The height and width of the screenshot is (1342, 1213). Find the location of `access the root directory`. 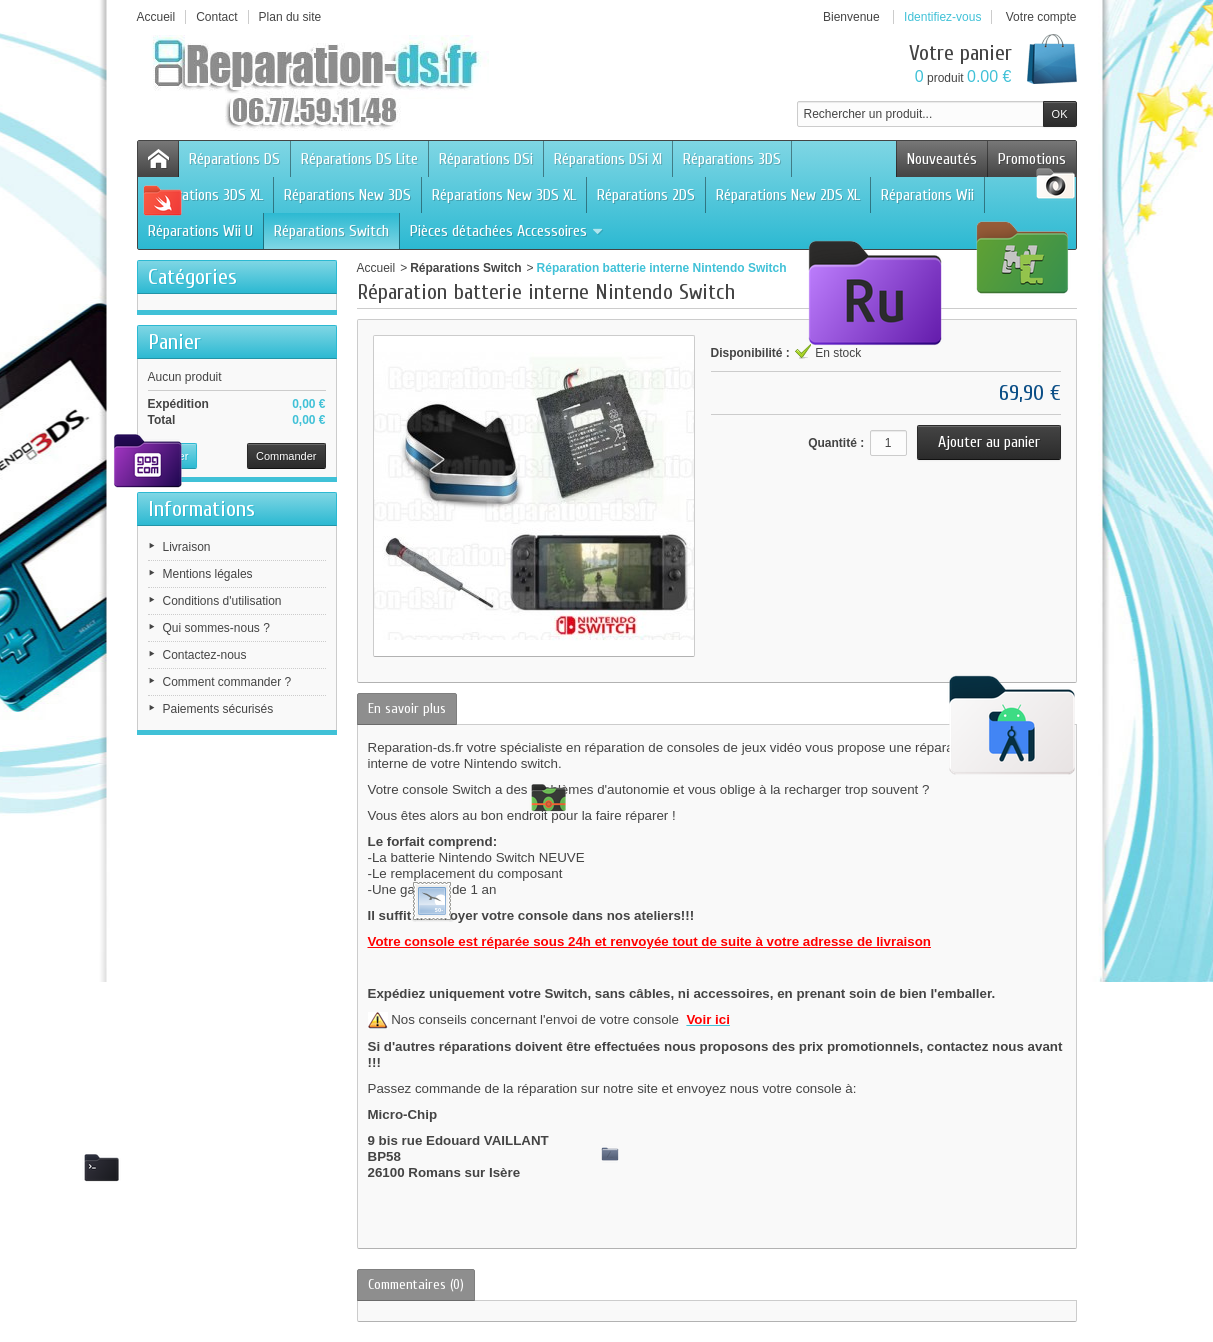

access the root directory is located at coordinates (610, 1154).